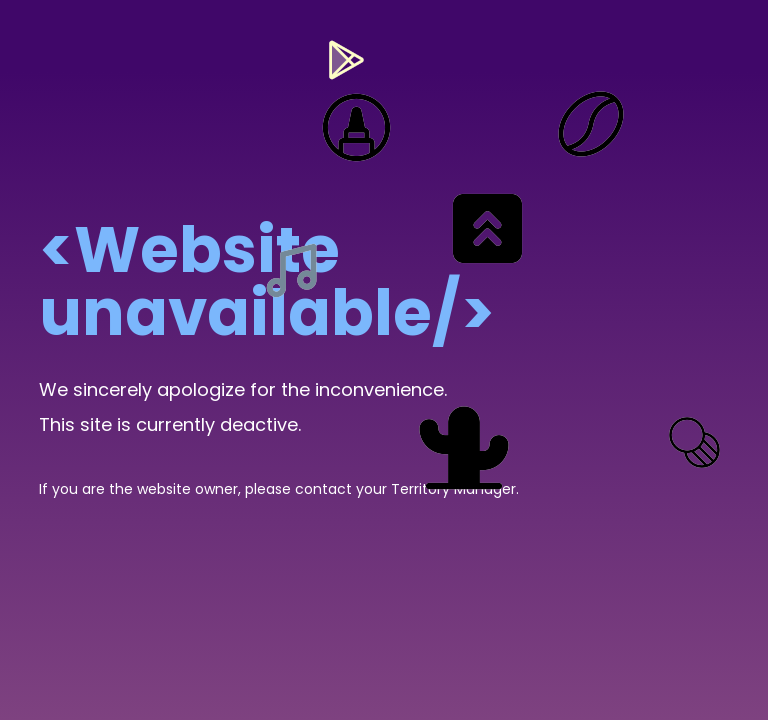 The width and height of the screenshot is (768, 720). Describe the element at coordinates (694, 442) in the screenshot. I see `subtract or remove a shape from selection` at that location.